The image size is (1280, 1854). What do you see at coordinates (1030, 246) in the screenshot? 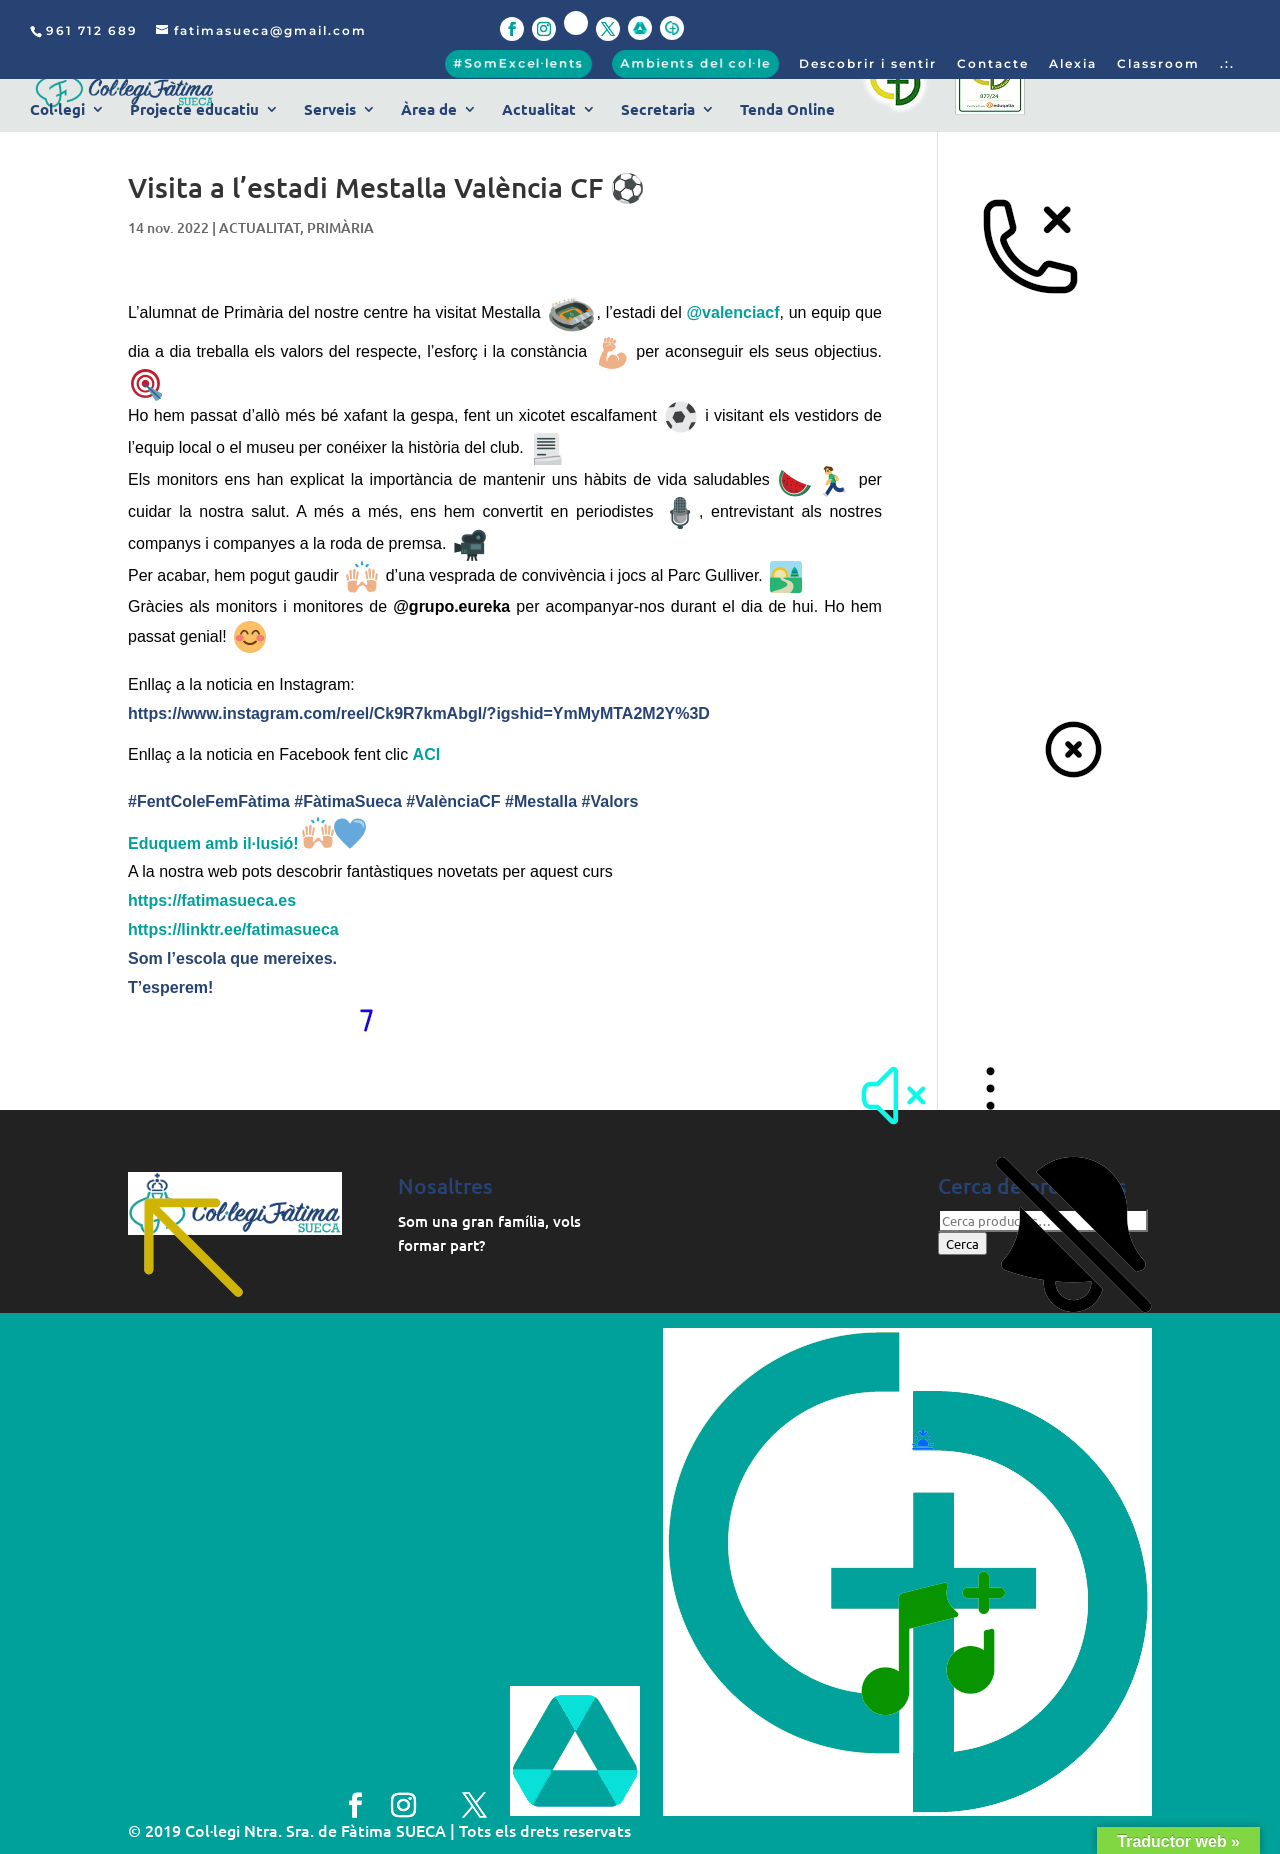
I see `end or decline a phone call` at bounding box center [1030, 246].